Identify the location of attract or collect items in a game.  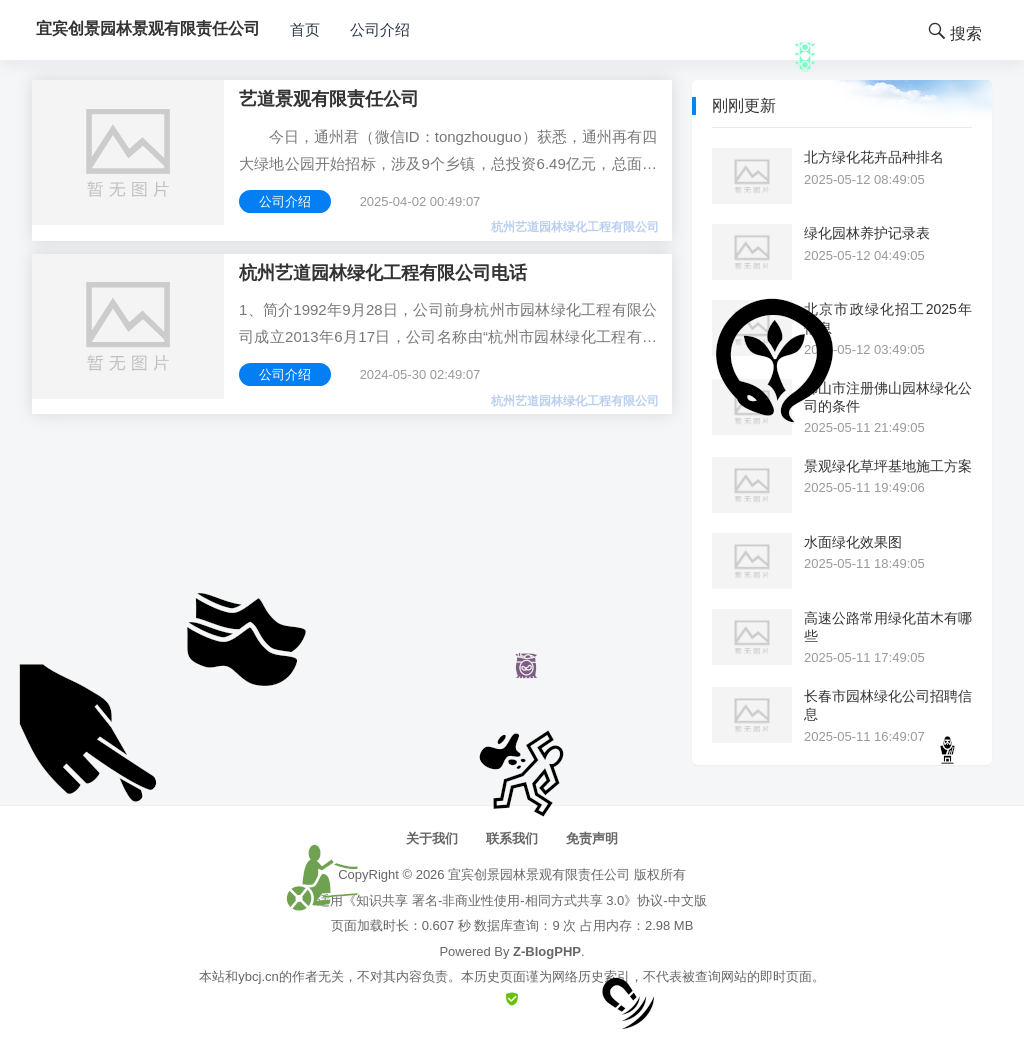
(628, 1003).